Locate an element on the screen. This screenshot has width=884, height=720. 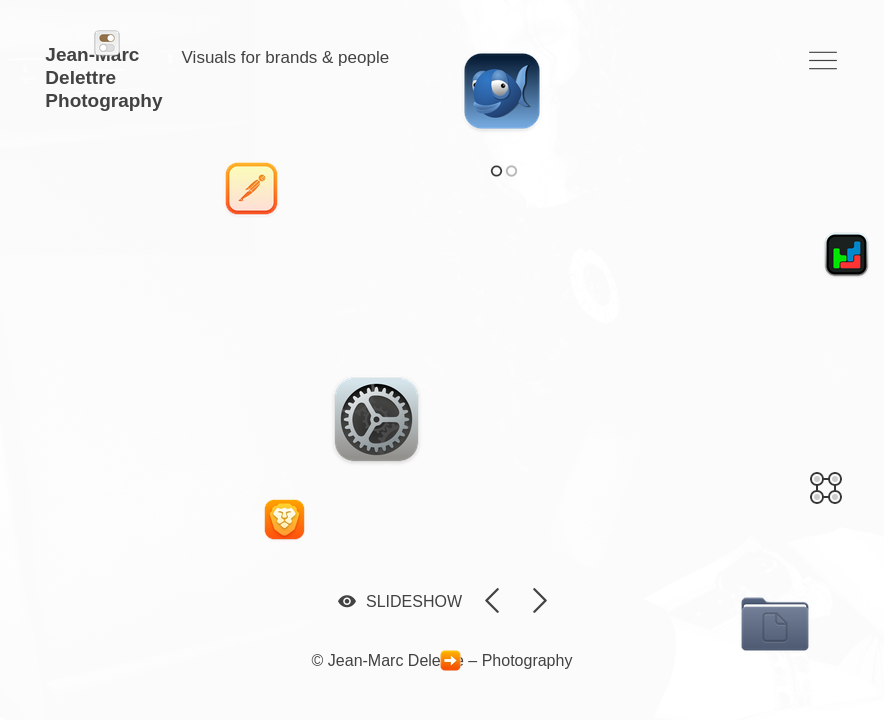
open brave browser beta version is located at coordinates (284, 519).